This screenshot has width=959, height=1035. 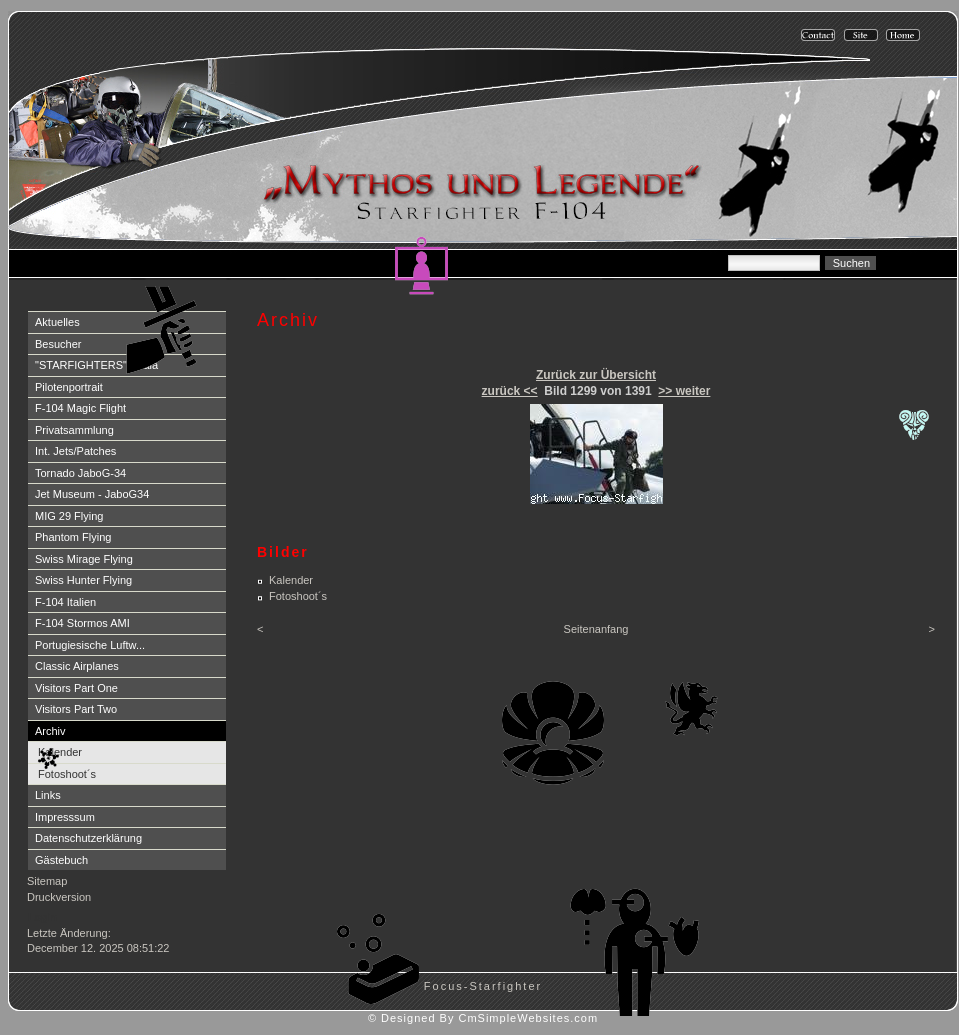 I want to click on oyster shell with pearl icon, so click(x=553, y=733).